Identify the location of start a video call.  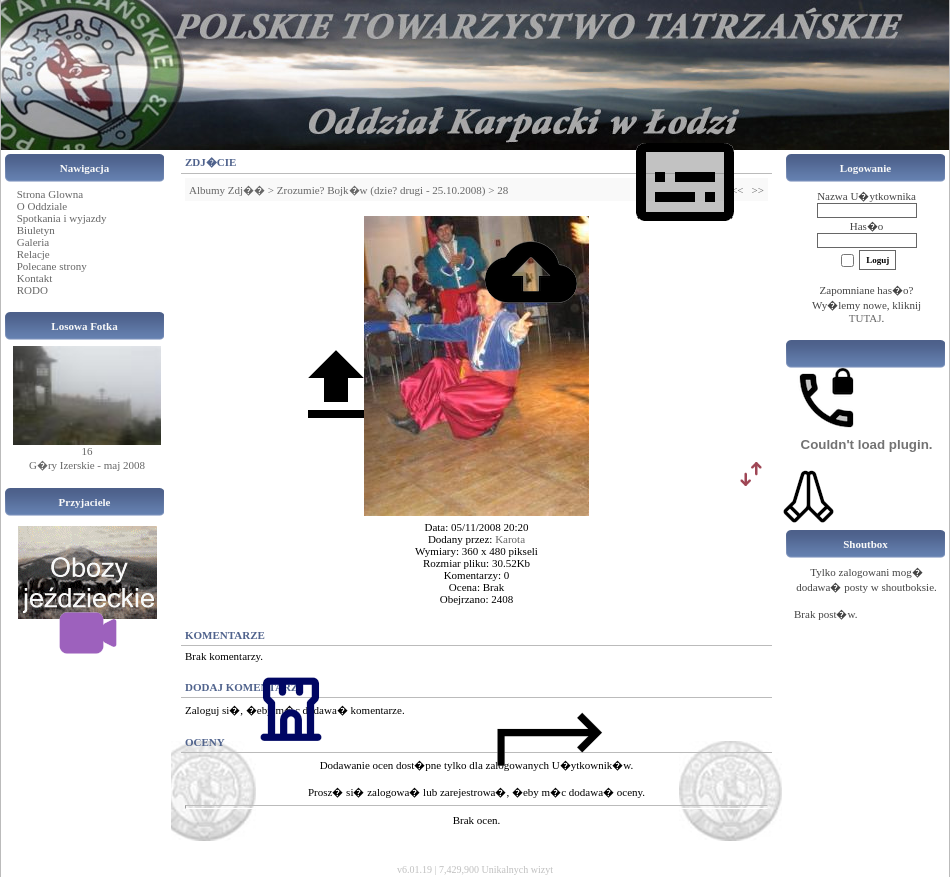
(88, 633).